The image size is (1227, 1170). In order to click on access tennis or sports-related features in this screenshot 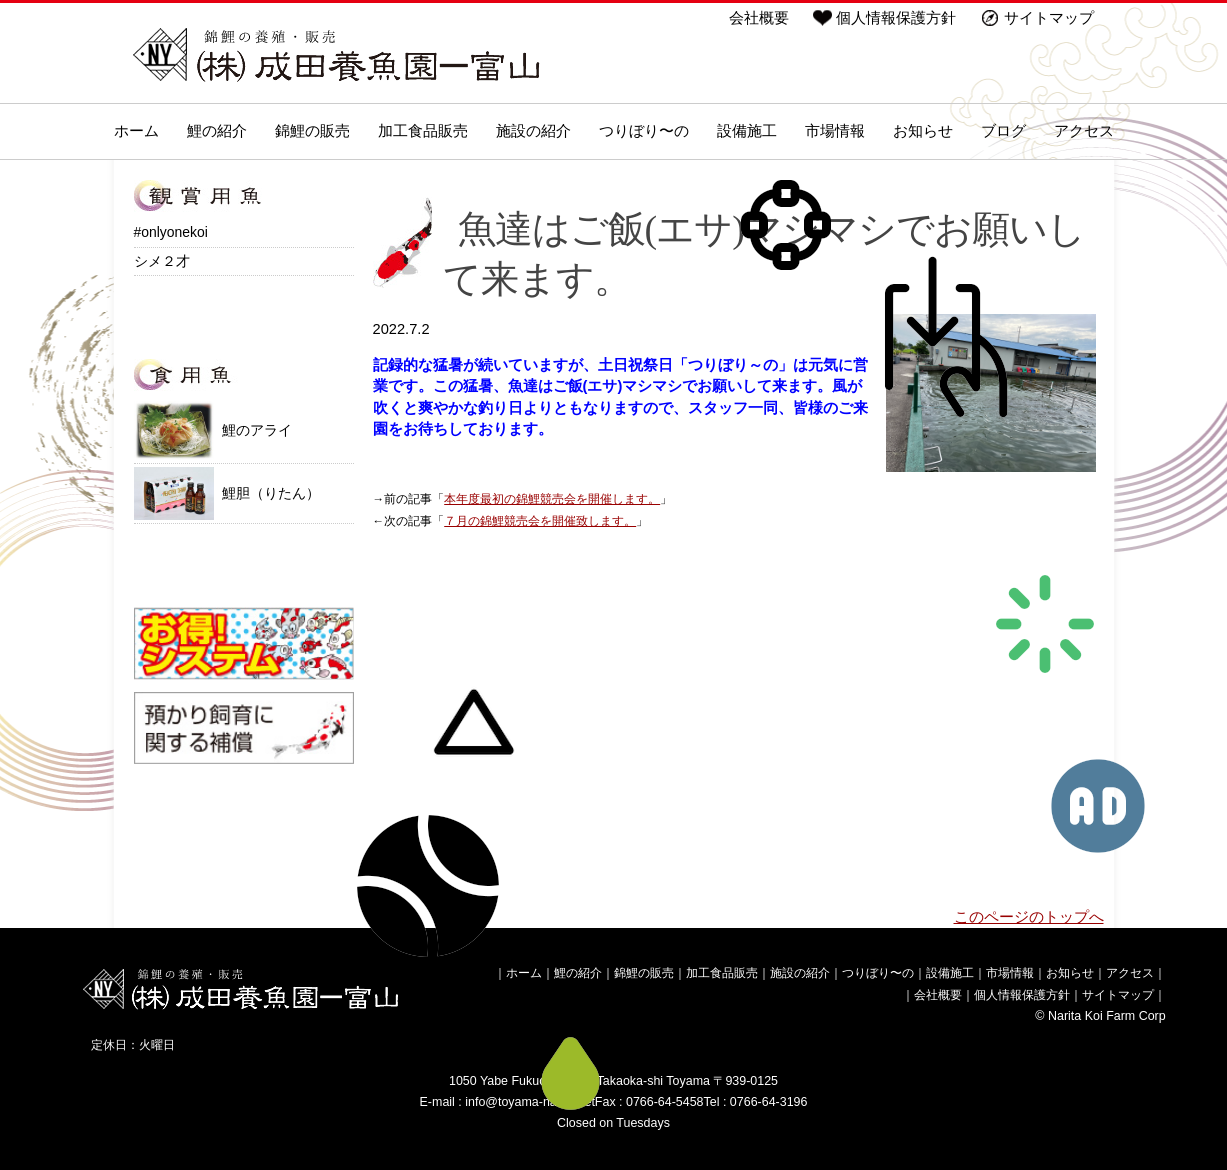, I will do `click(428, 886)`.